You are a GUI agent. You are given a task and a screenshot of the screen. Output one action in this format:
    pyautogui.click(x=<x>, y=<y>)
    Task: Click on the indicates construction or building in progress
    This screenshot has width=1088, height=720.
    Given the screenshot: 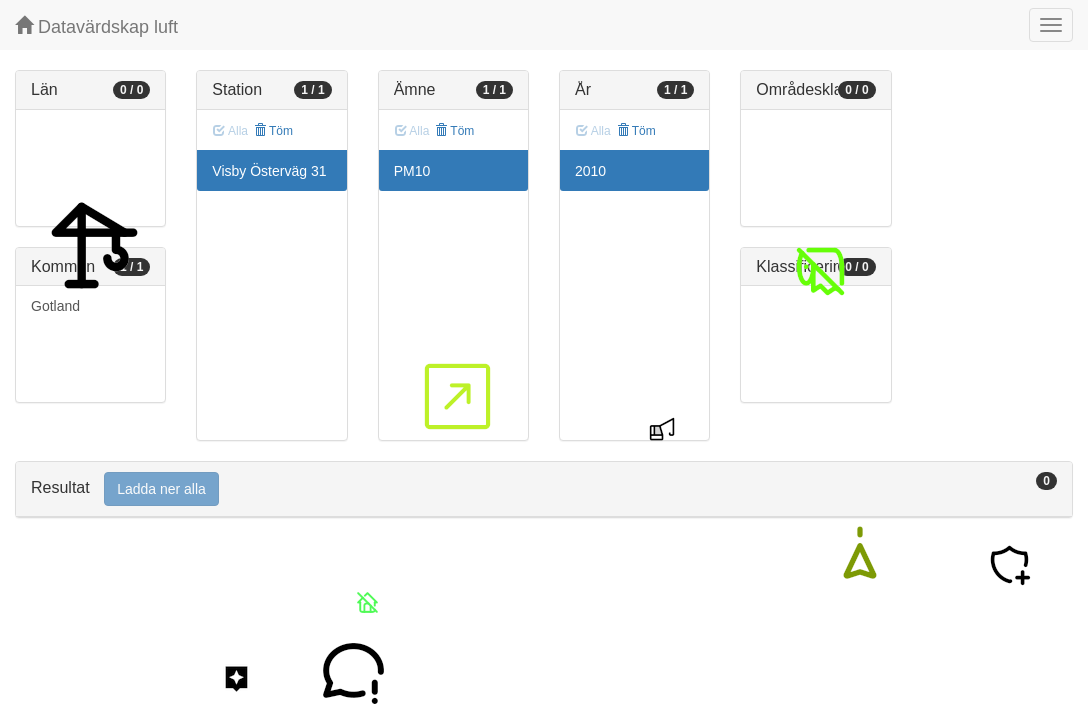 What is the action you would take?
    pyautogui.click(x=94, y=245)
    